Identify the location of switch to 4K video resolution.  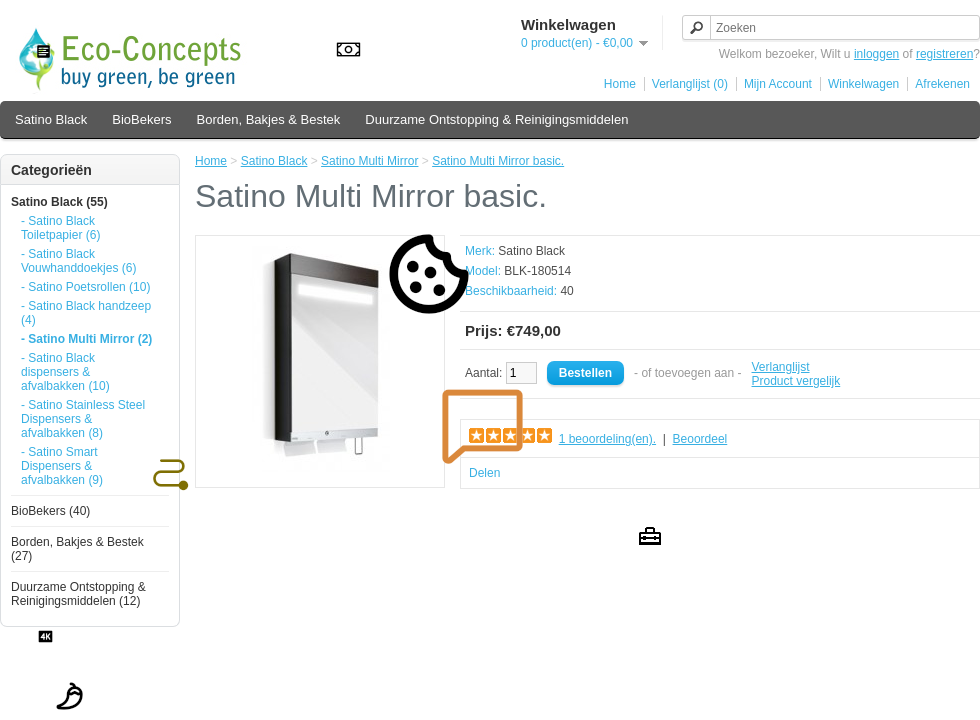
(45, 636).